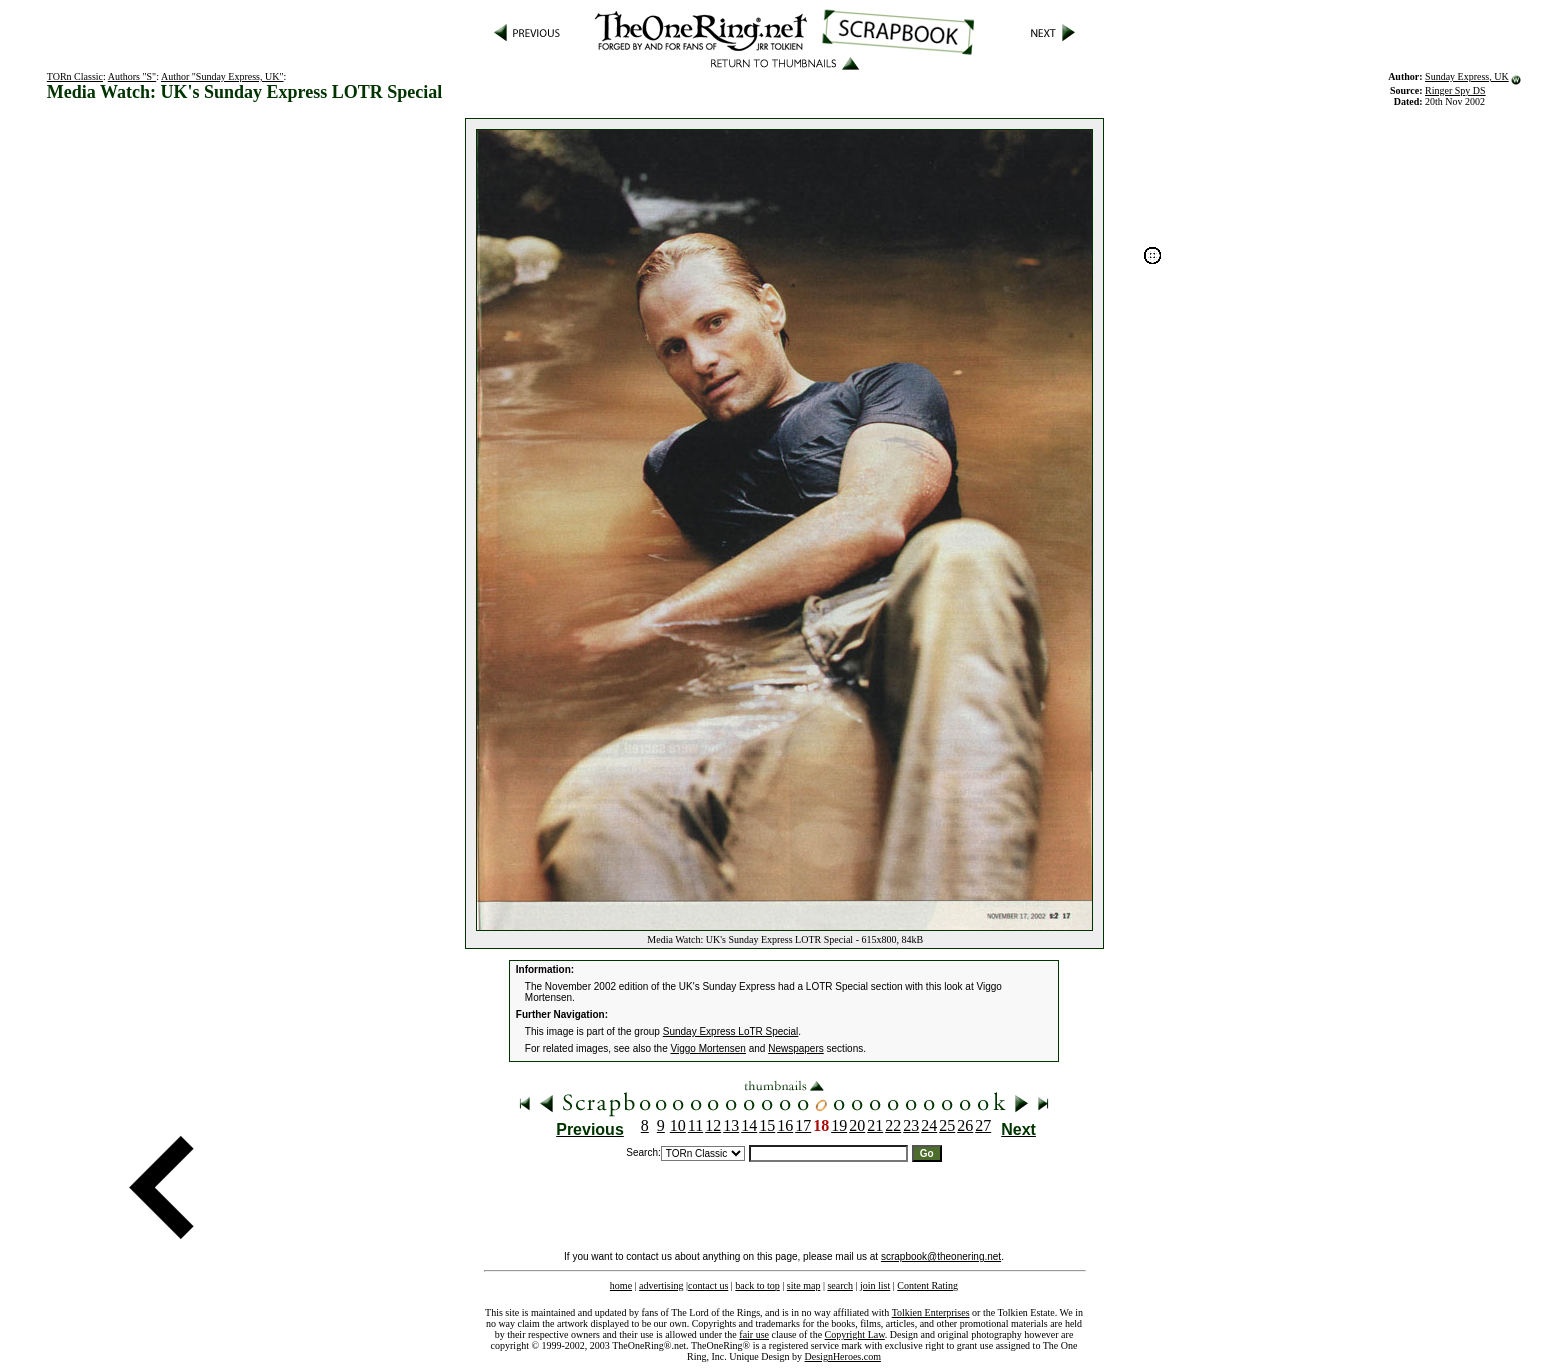 This screenshot has height=1370, width=1568. Describe the element at coordinates (162, 1187) in the screenshot. I see `go back to the previous screen` at that location.